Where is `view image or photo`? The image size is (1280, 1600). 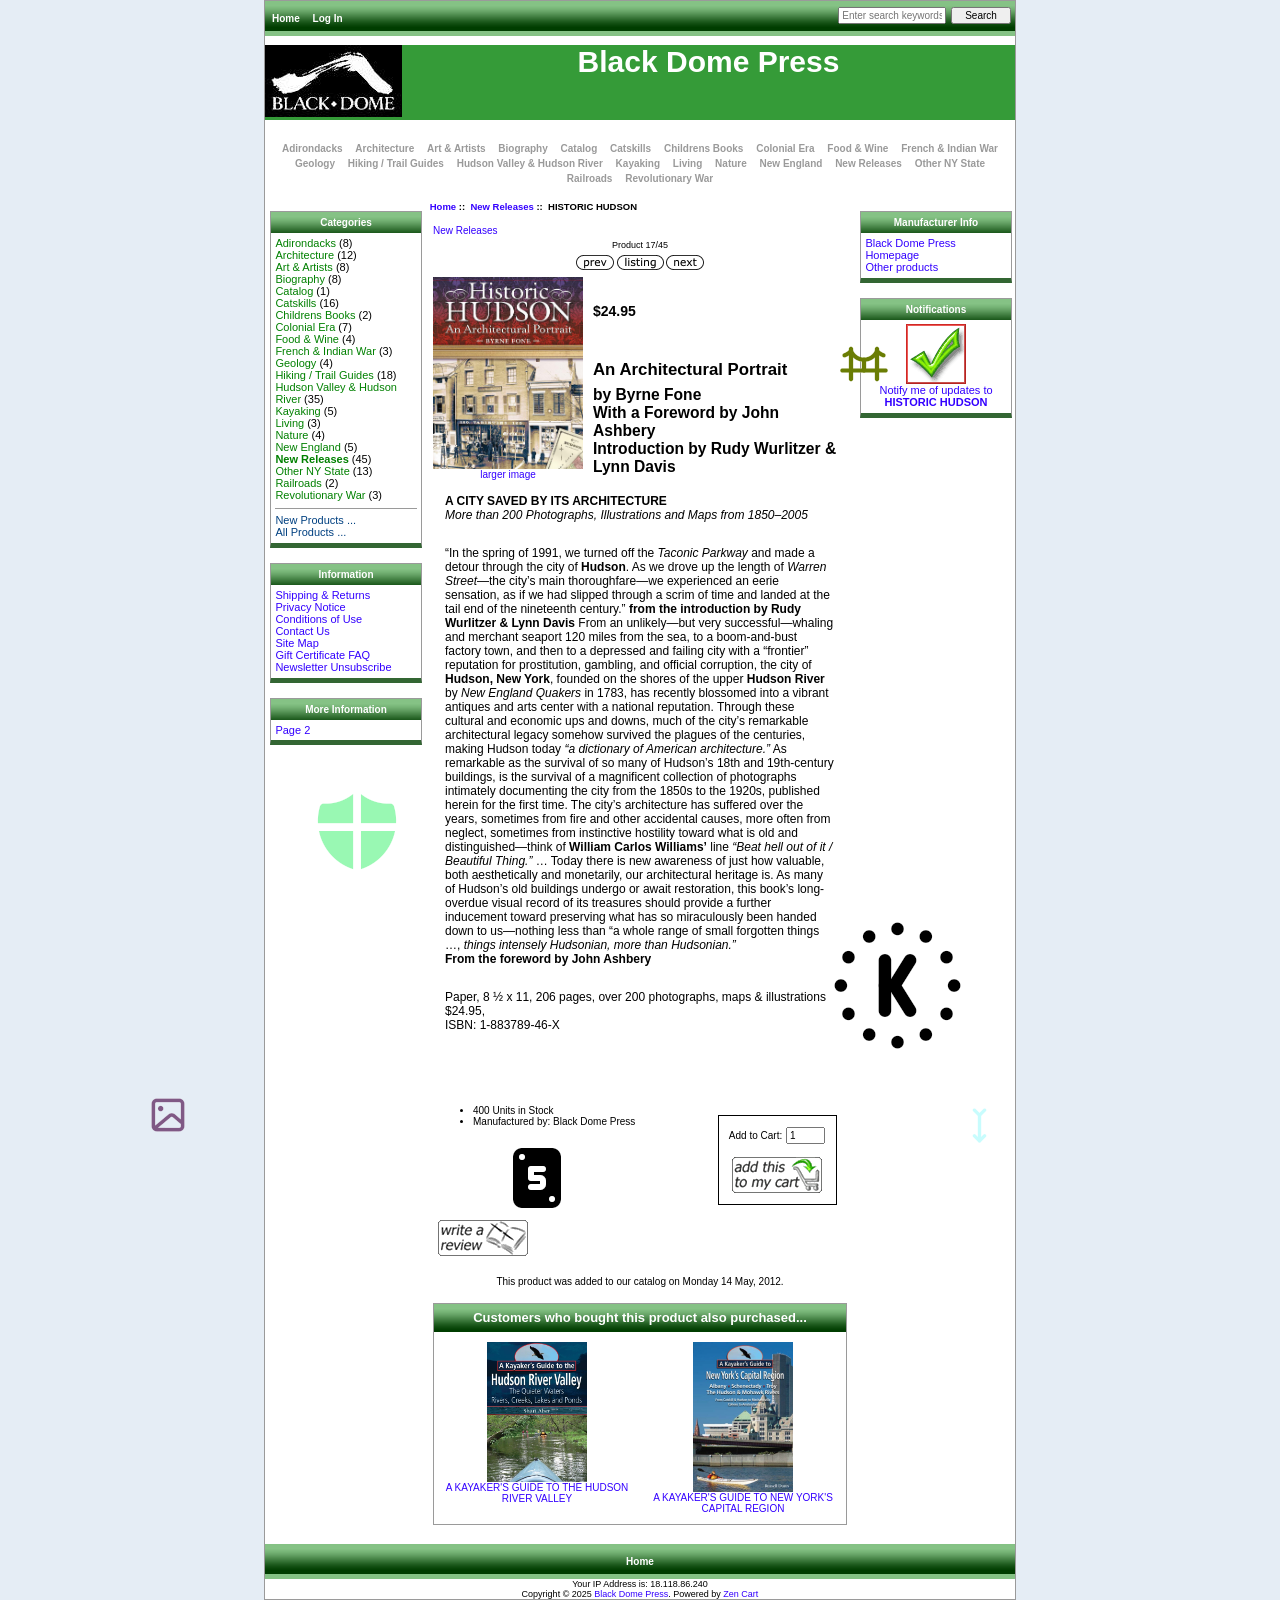 view image or photo is located at coordinates (168, 1115).